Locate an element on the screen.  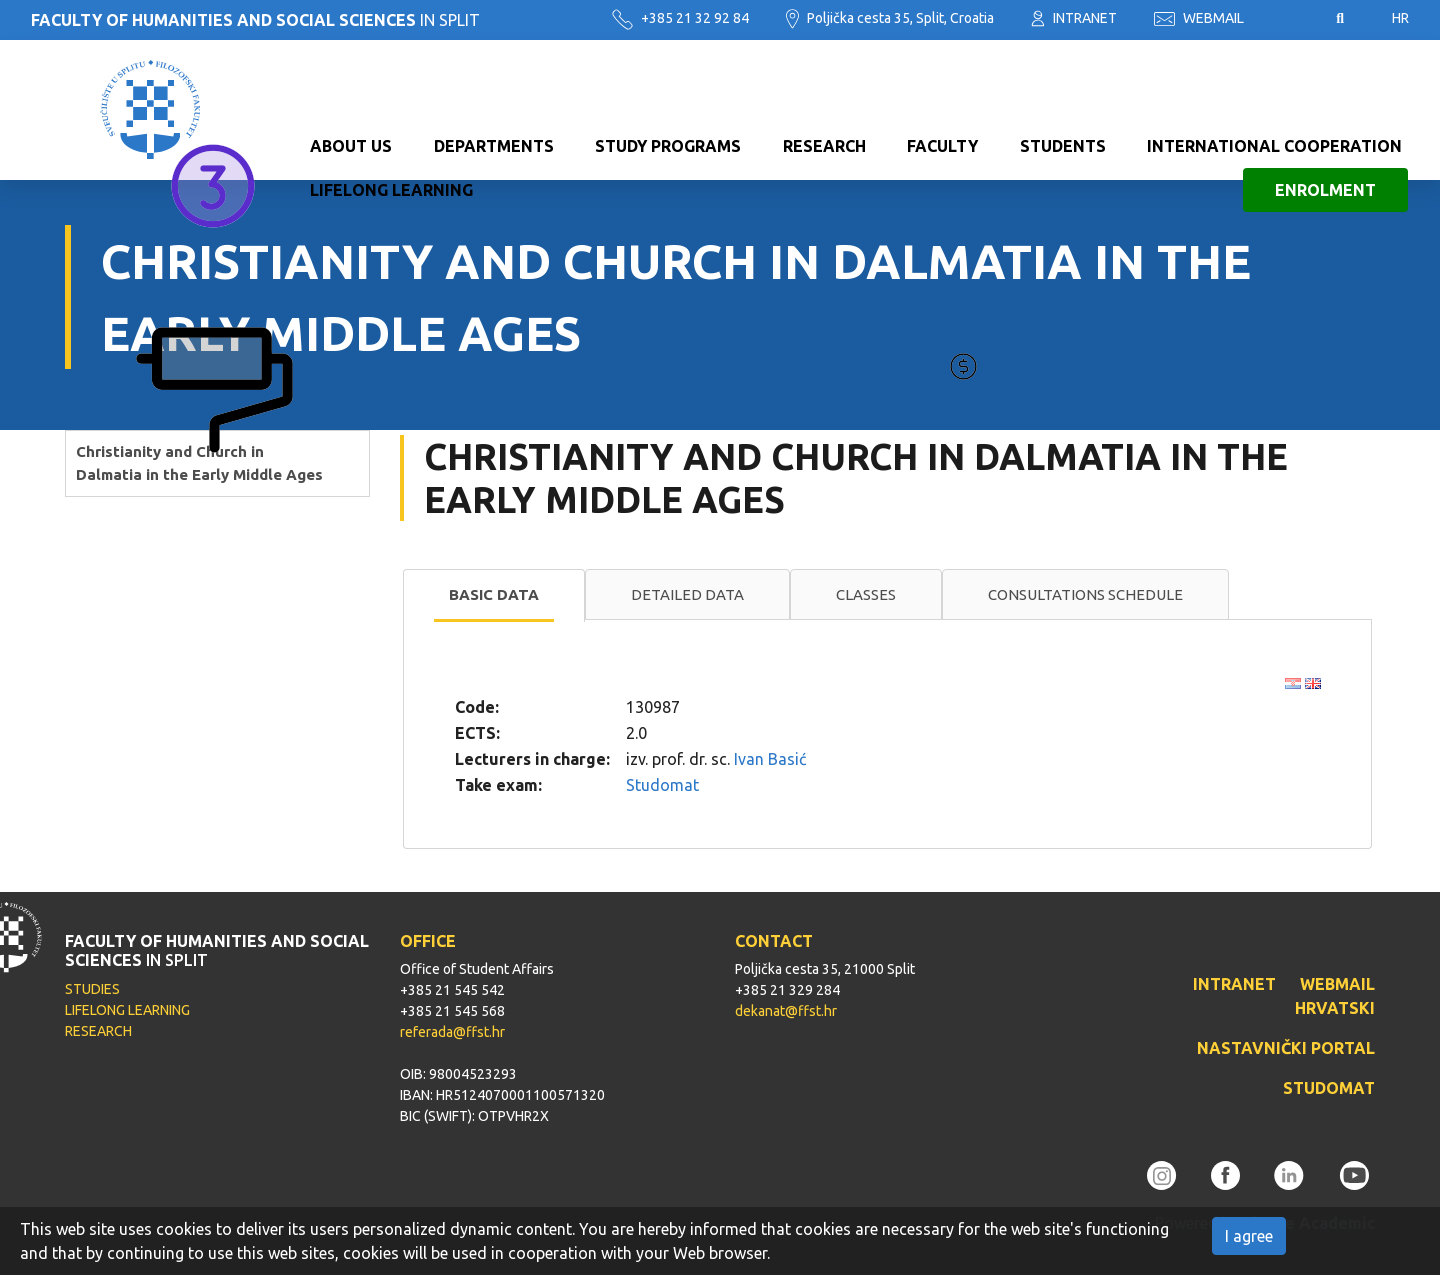
indicates step three in a multi-step process is located at coordinates (213, 186).